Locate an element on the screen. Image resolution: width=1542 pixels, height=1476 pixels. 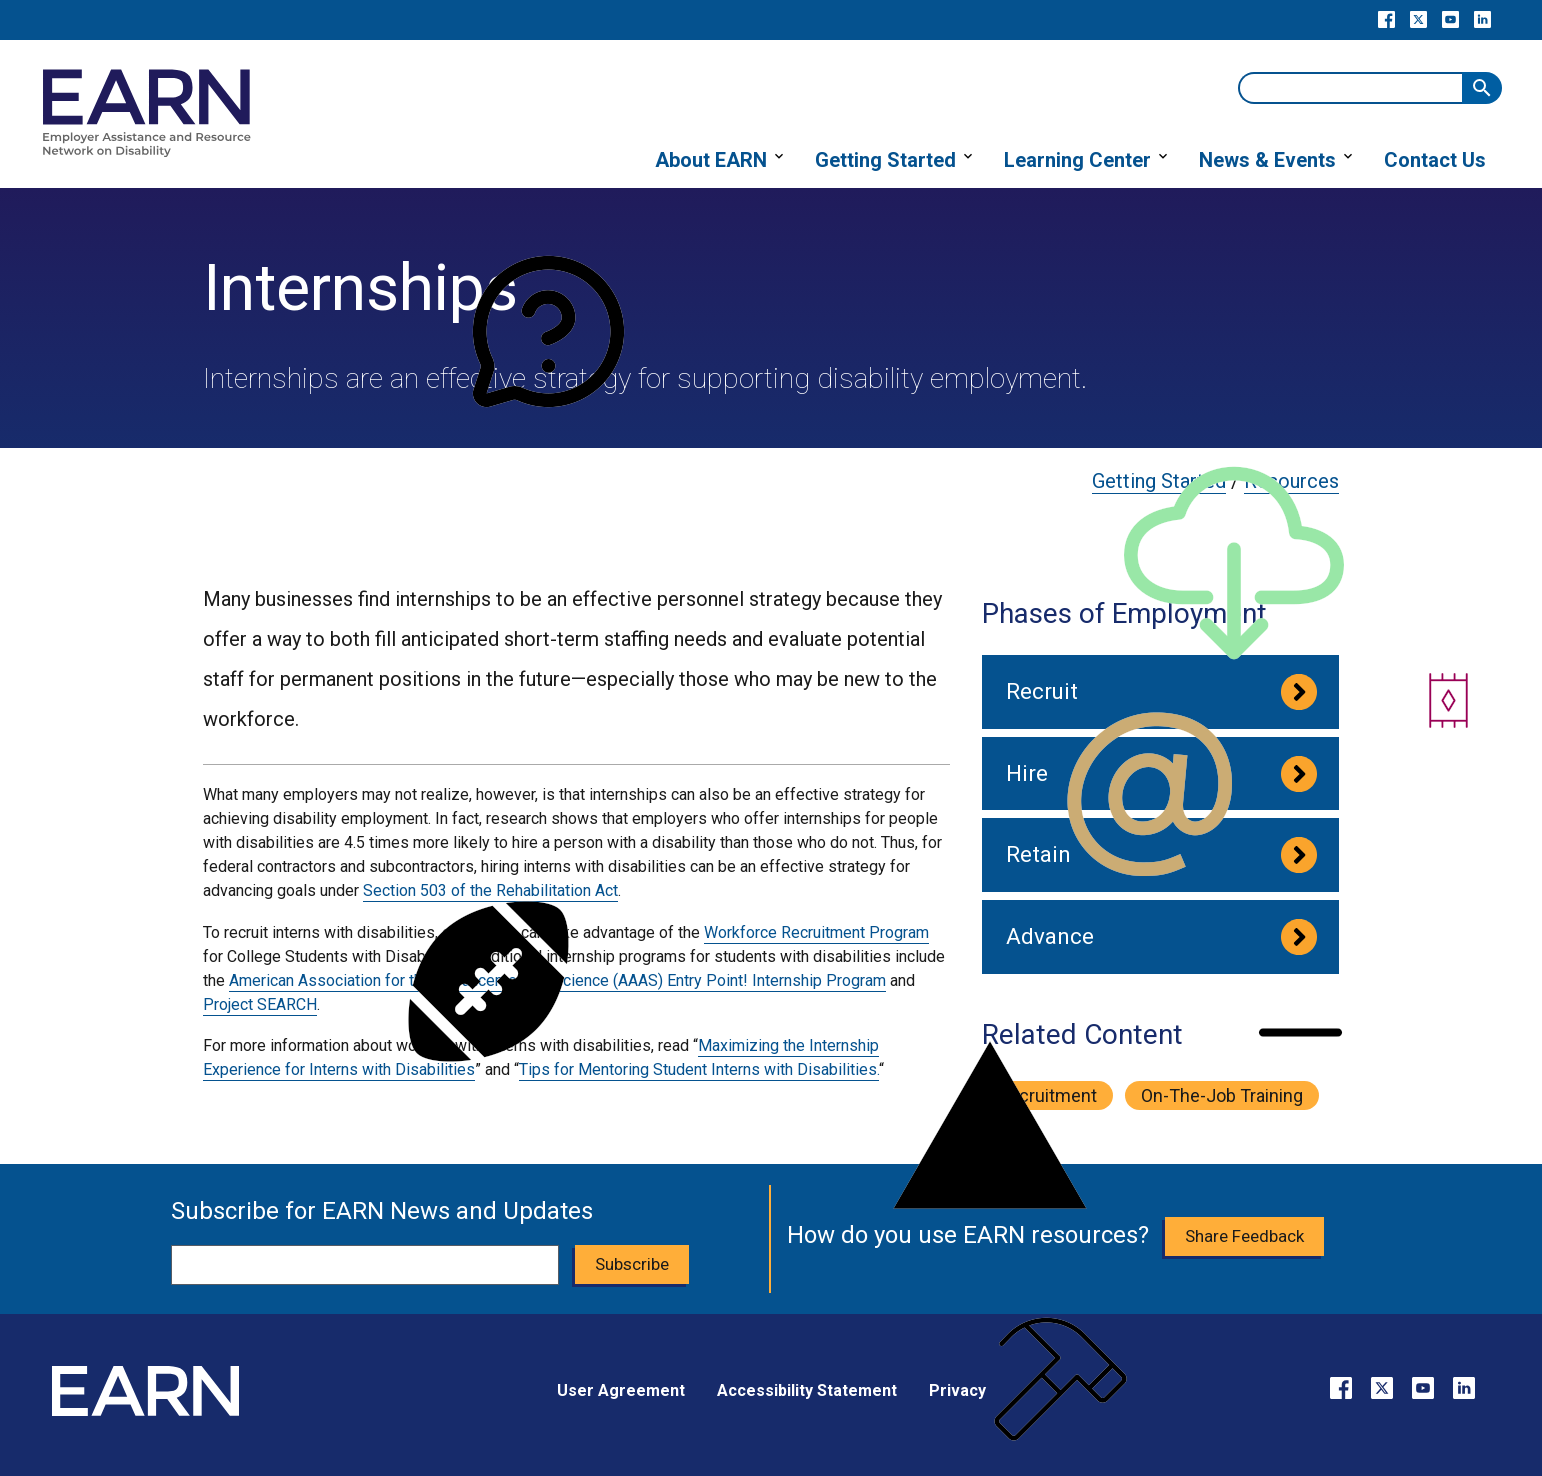
access tools or settings is located at coordinates (1053, 1381).